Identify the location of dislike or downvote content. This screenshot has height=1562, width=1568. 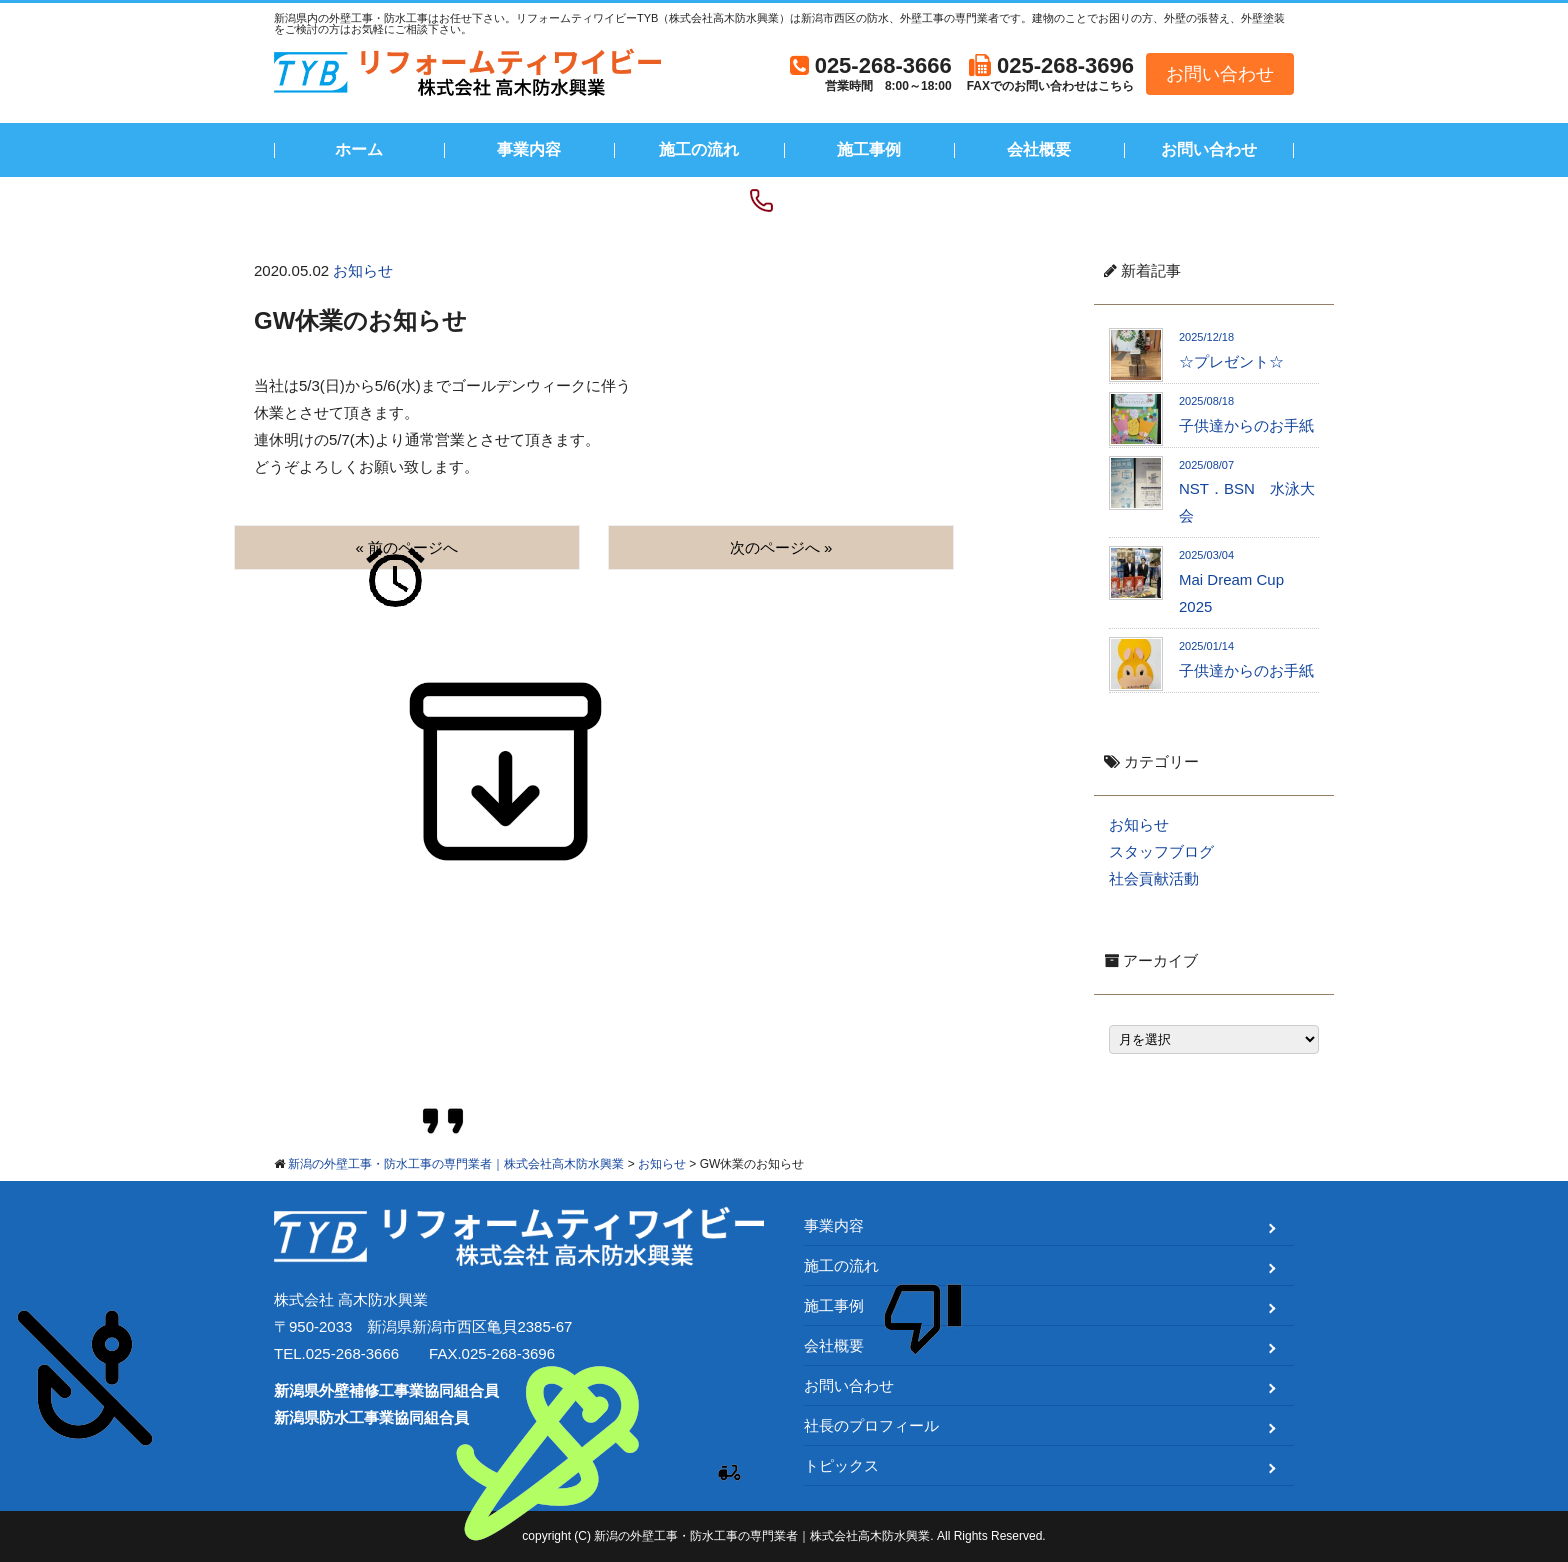
(923, 1316).